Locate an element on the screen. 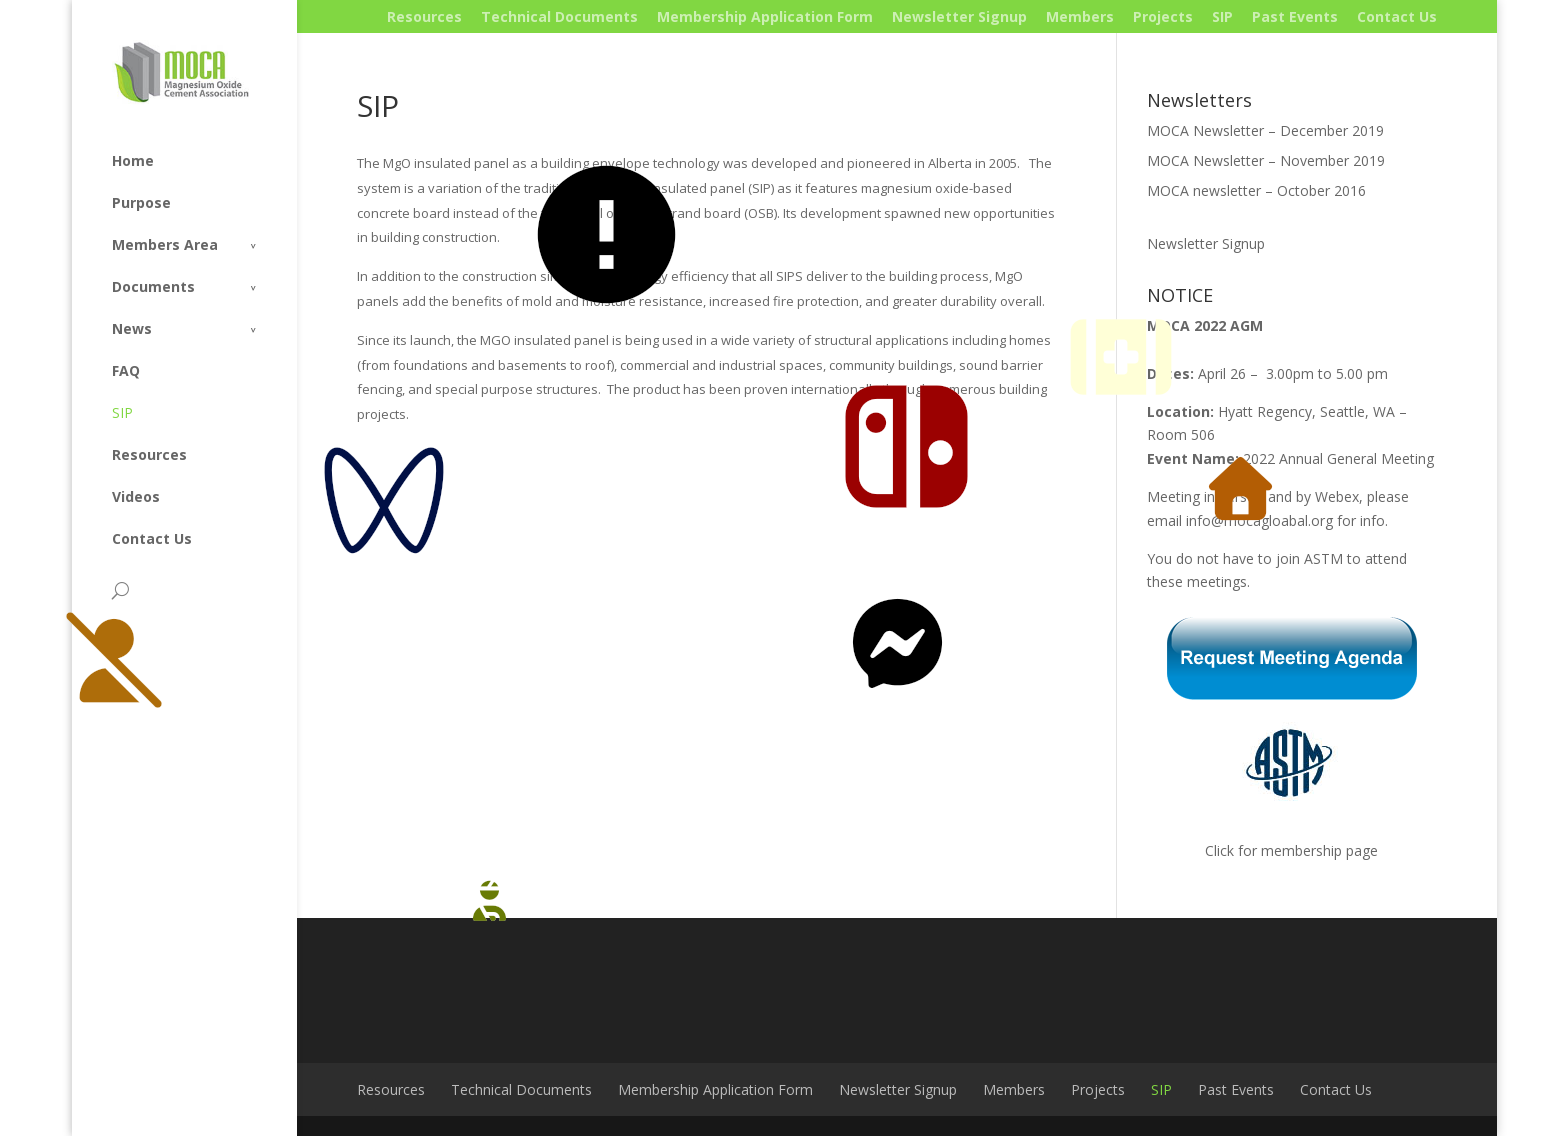 This screenshot has height=1136, width=1568. block or remove a user is located at coordinates (114, 660).